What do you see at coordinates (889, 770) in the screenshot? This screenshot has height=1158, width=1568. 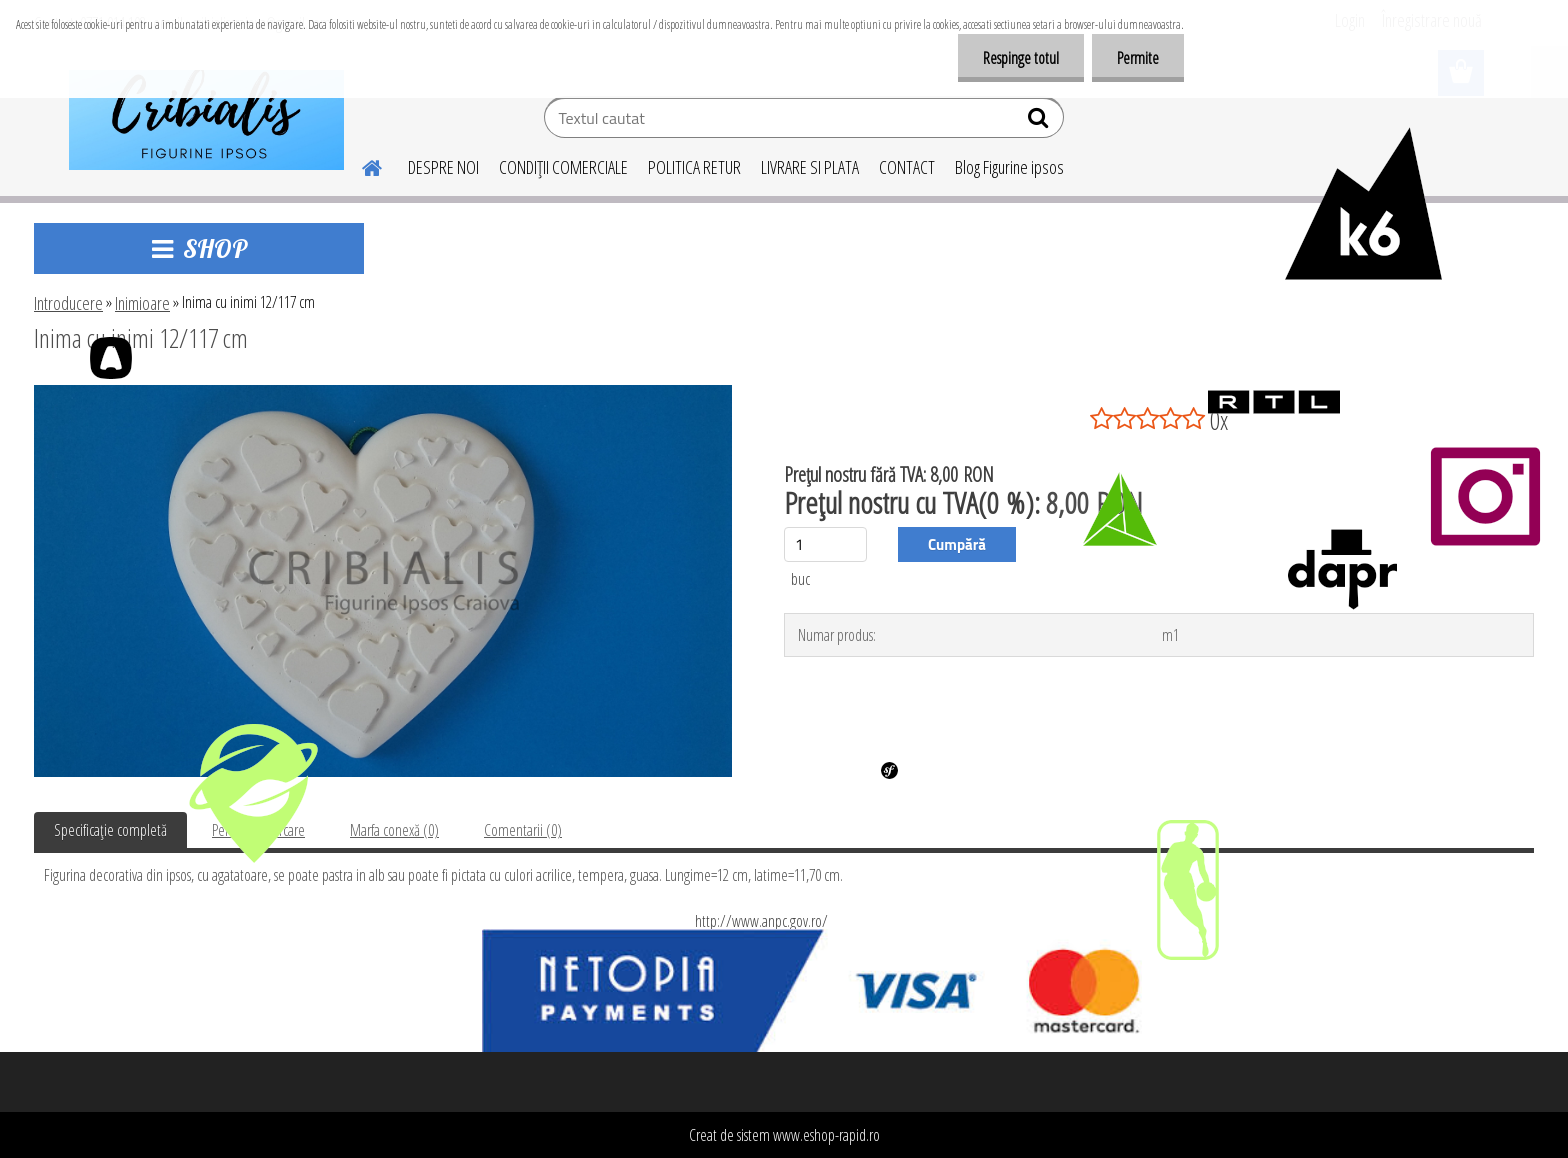 I see `Symfony PHP framework logo` at bounding box center [889, 770].